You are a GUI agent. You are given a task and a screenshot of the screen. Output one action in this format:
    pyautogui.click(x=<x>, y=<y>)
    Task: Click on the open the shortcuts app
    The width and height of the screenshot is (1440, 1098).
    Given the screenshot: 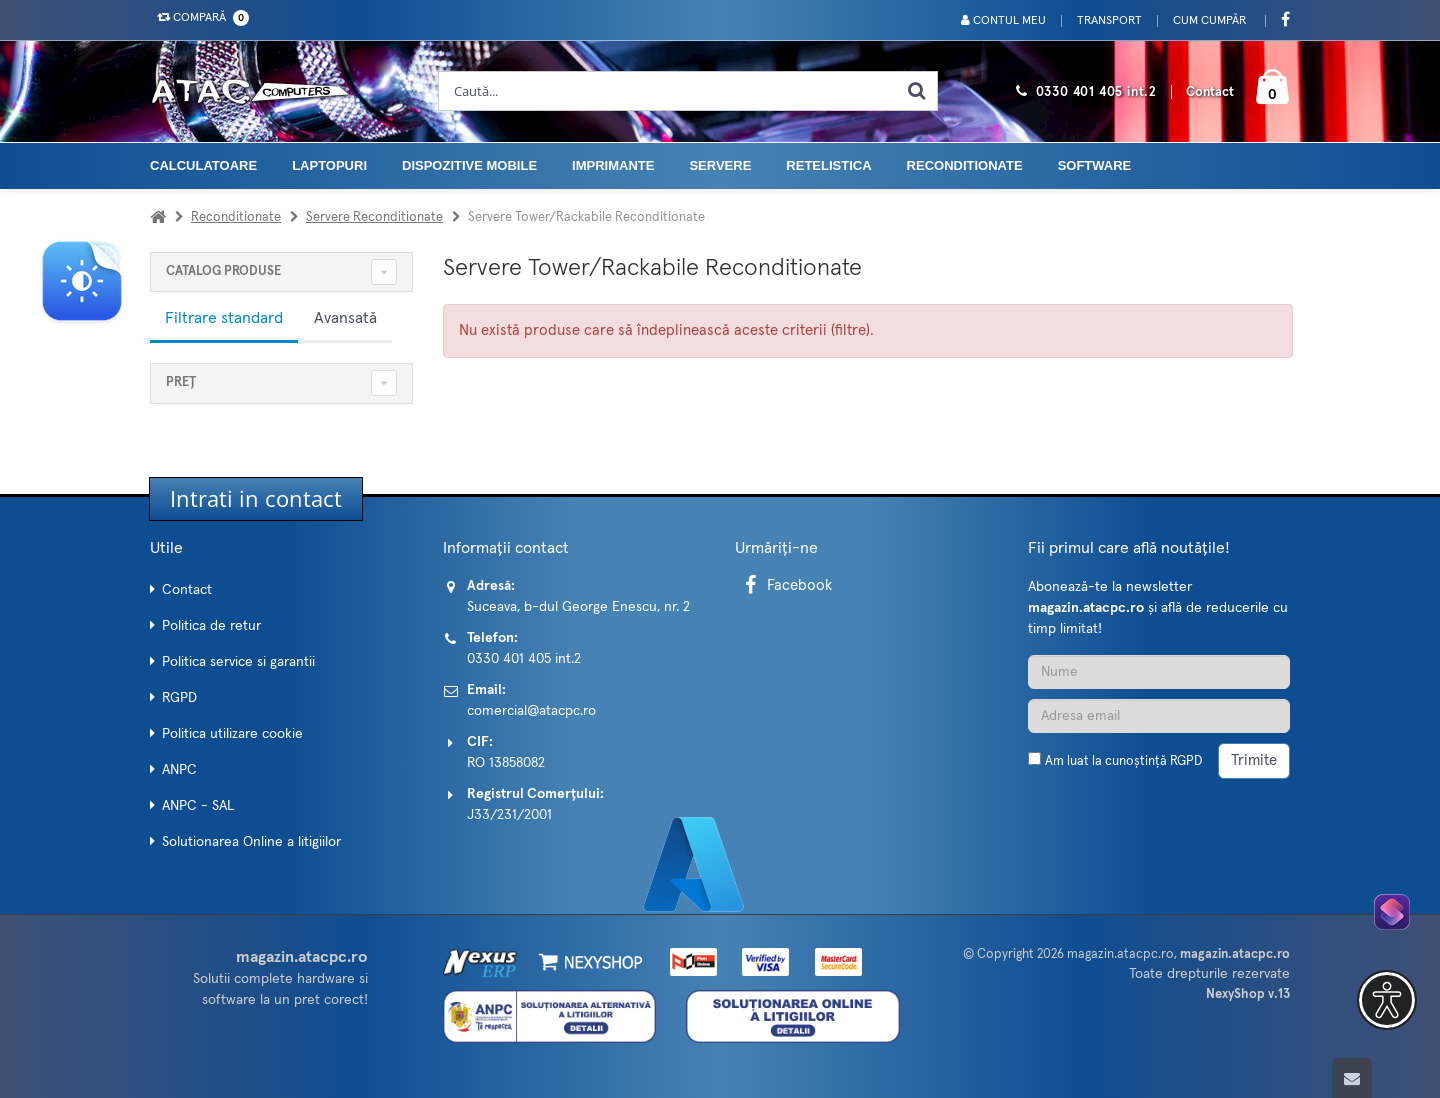 What is the action you would take?
    pyautogui.click(x=1392, y=912)
    